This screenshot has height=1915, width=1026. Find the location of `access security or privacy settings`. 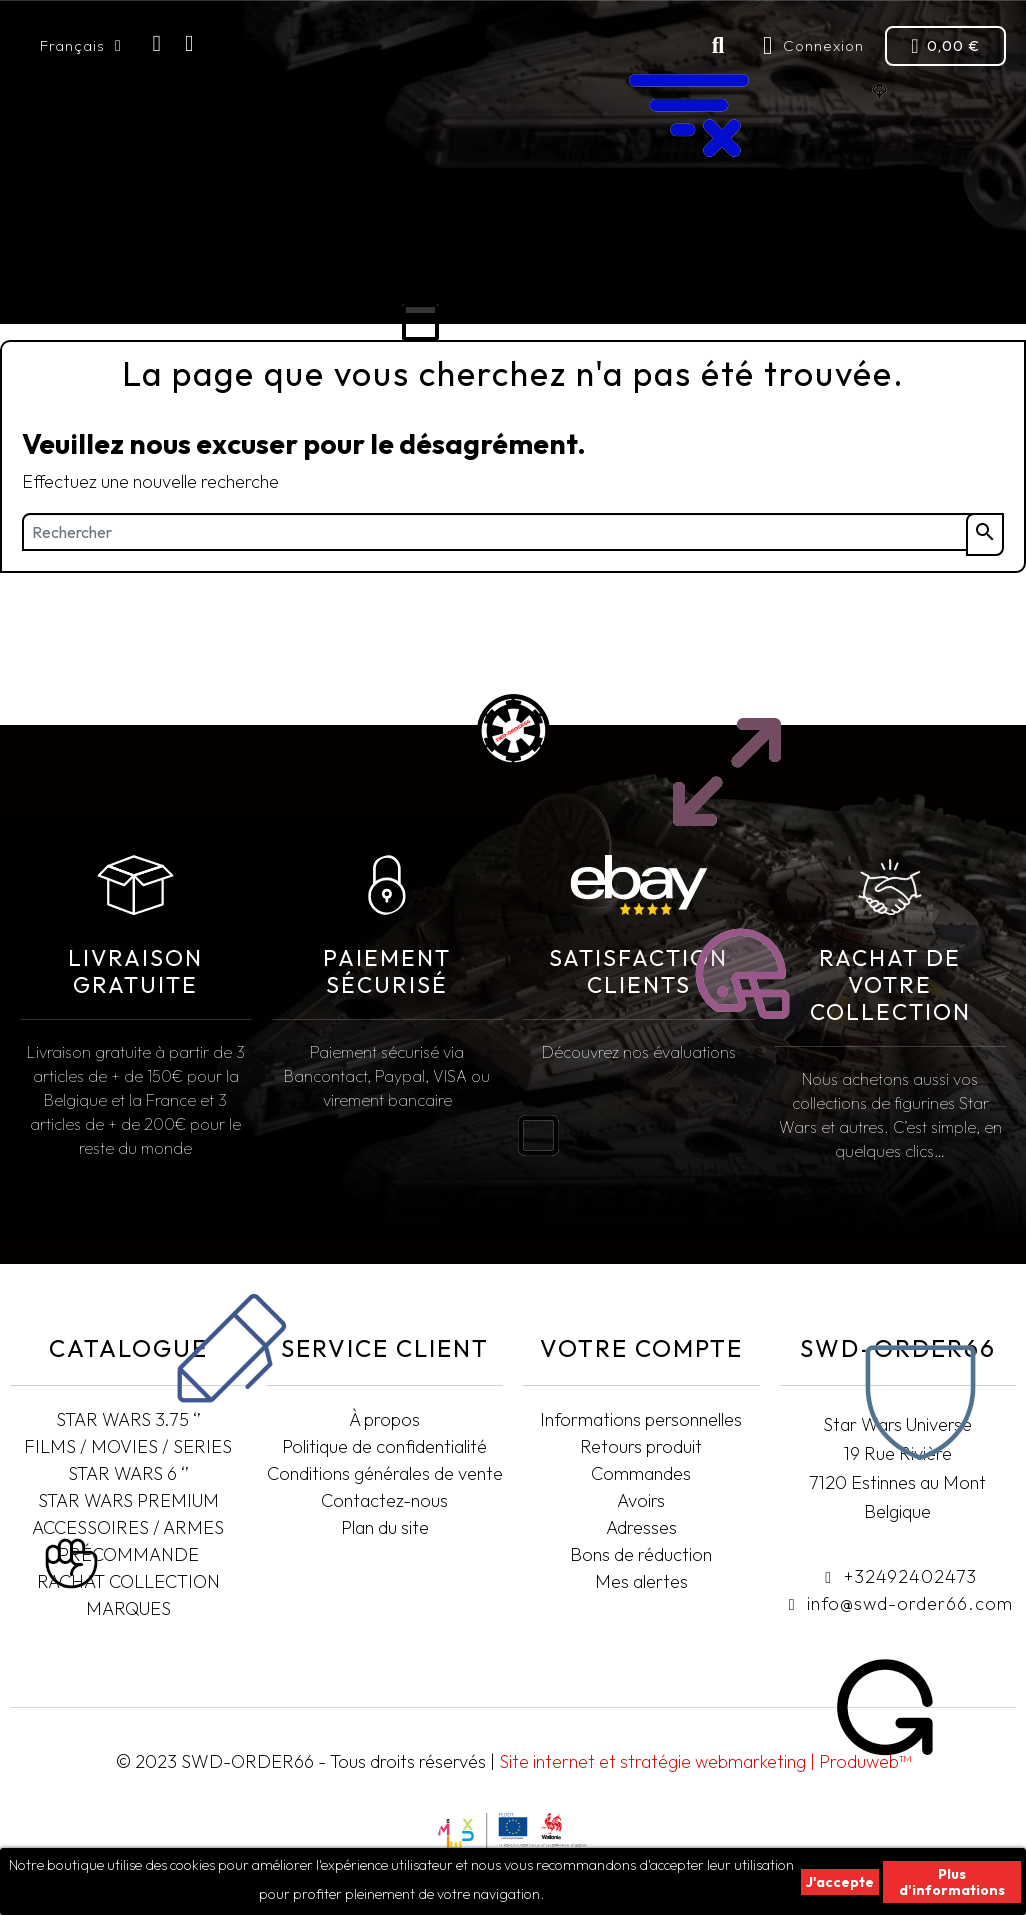

access security or privacy settings is located at coordinates (920, 1395).